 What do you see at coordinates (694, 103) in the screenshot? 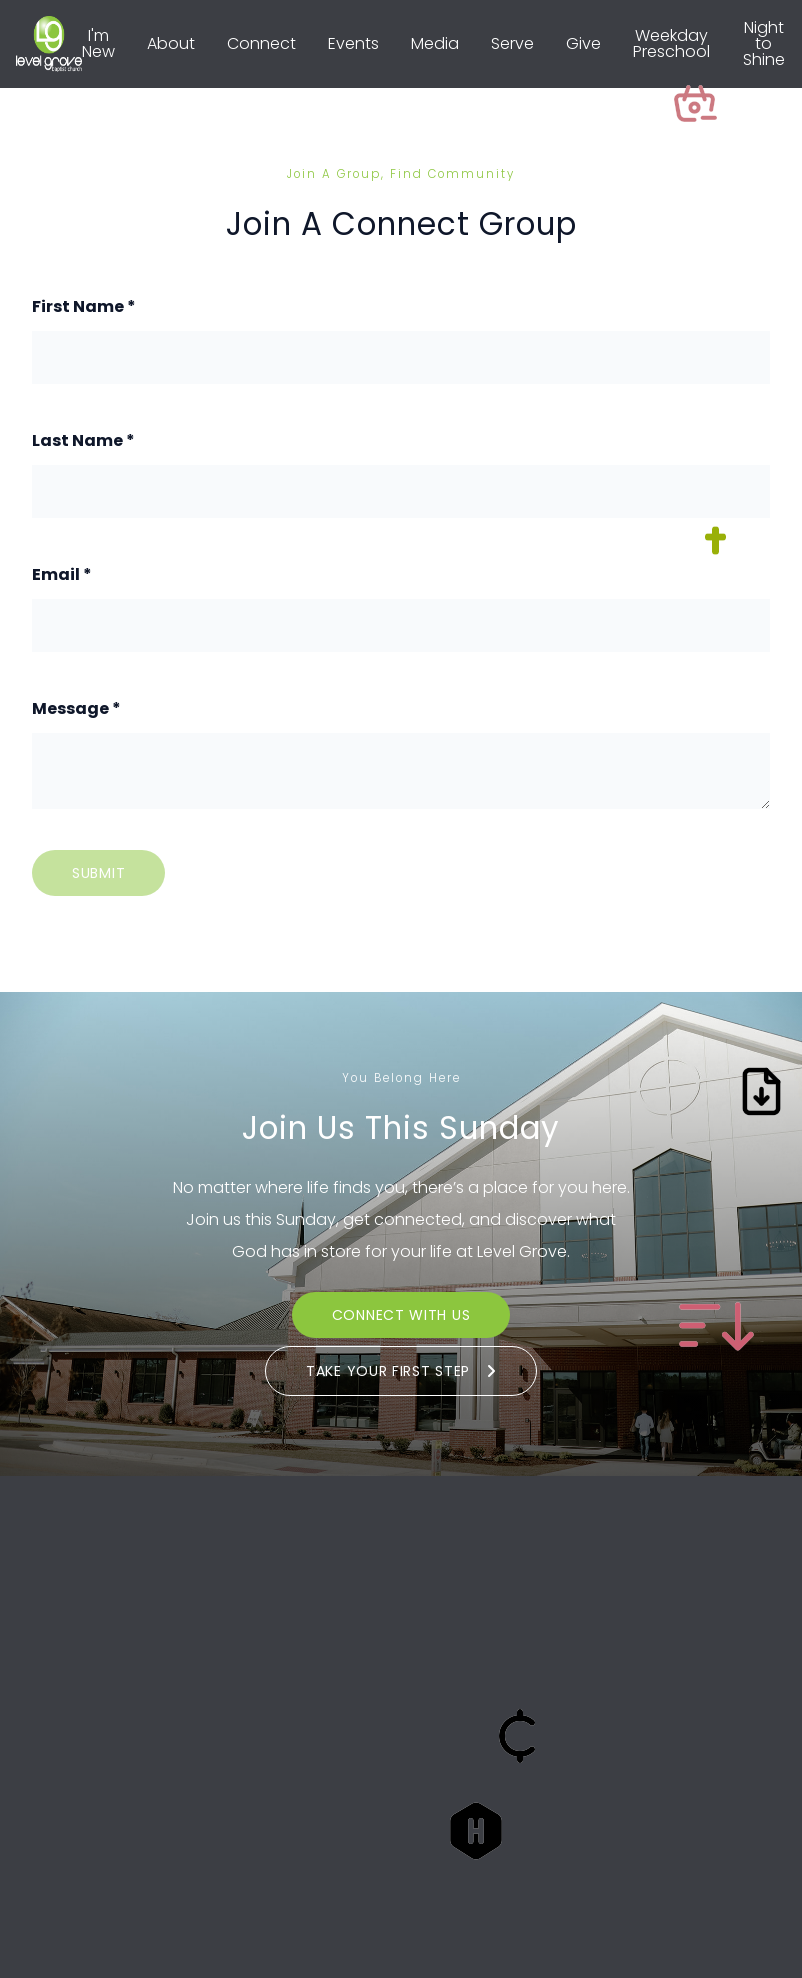
I see `remove item from basket` at bounding box center [694, 103].